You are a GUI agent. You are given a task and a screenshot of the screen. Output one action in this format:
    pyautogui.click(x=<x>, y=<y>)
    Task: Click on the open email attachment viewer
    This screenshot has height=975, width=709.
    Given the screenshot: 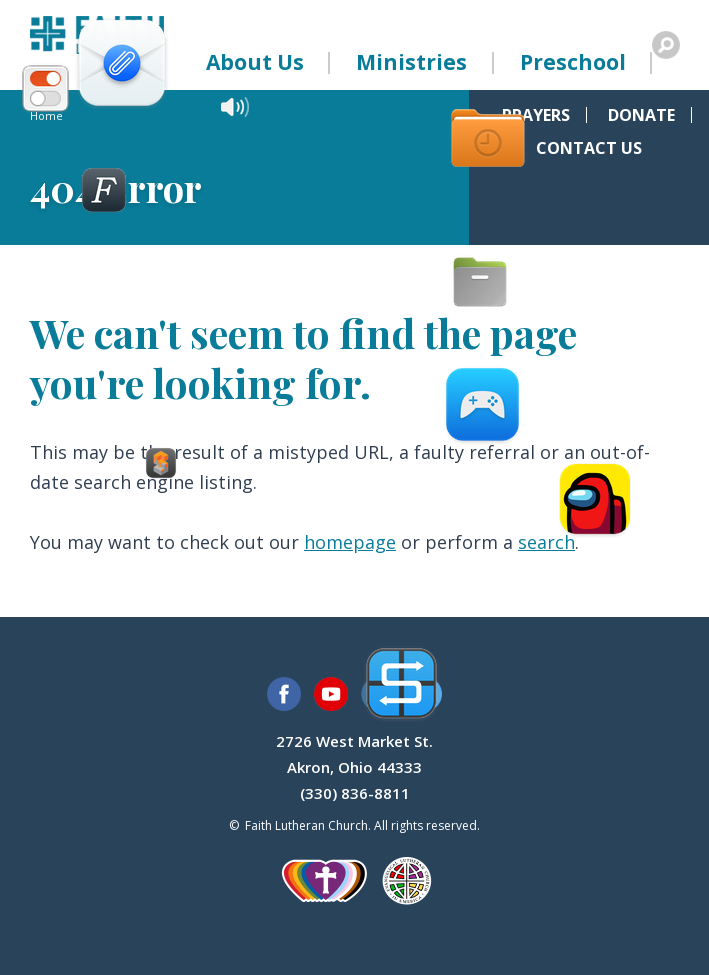 What is the action you would take?
    pyautogui.click(x=122, y=63)
    